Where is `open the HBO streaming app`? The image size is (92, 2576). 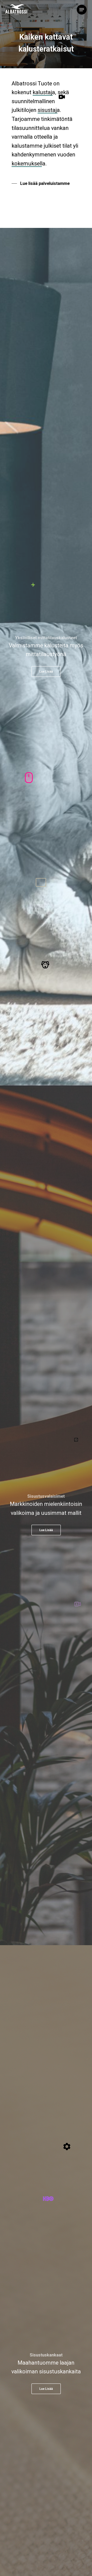
open the HBO streaming app is located at coordinates (48, 2199).